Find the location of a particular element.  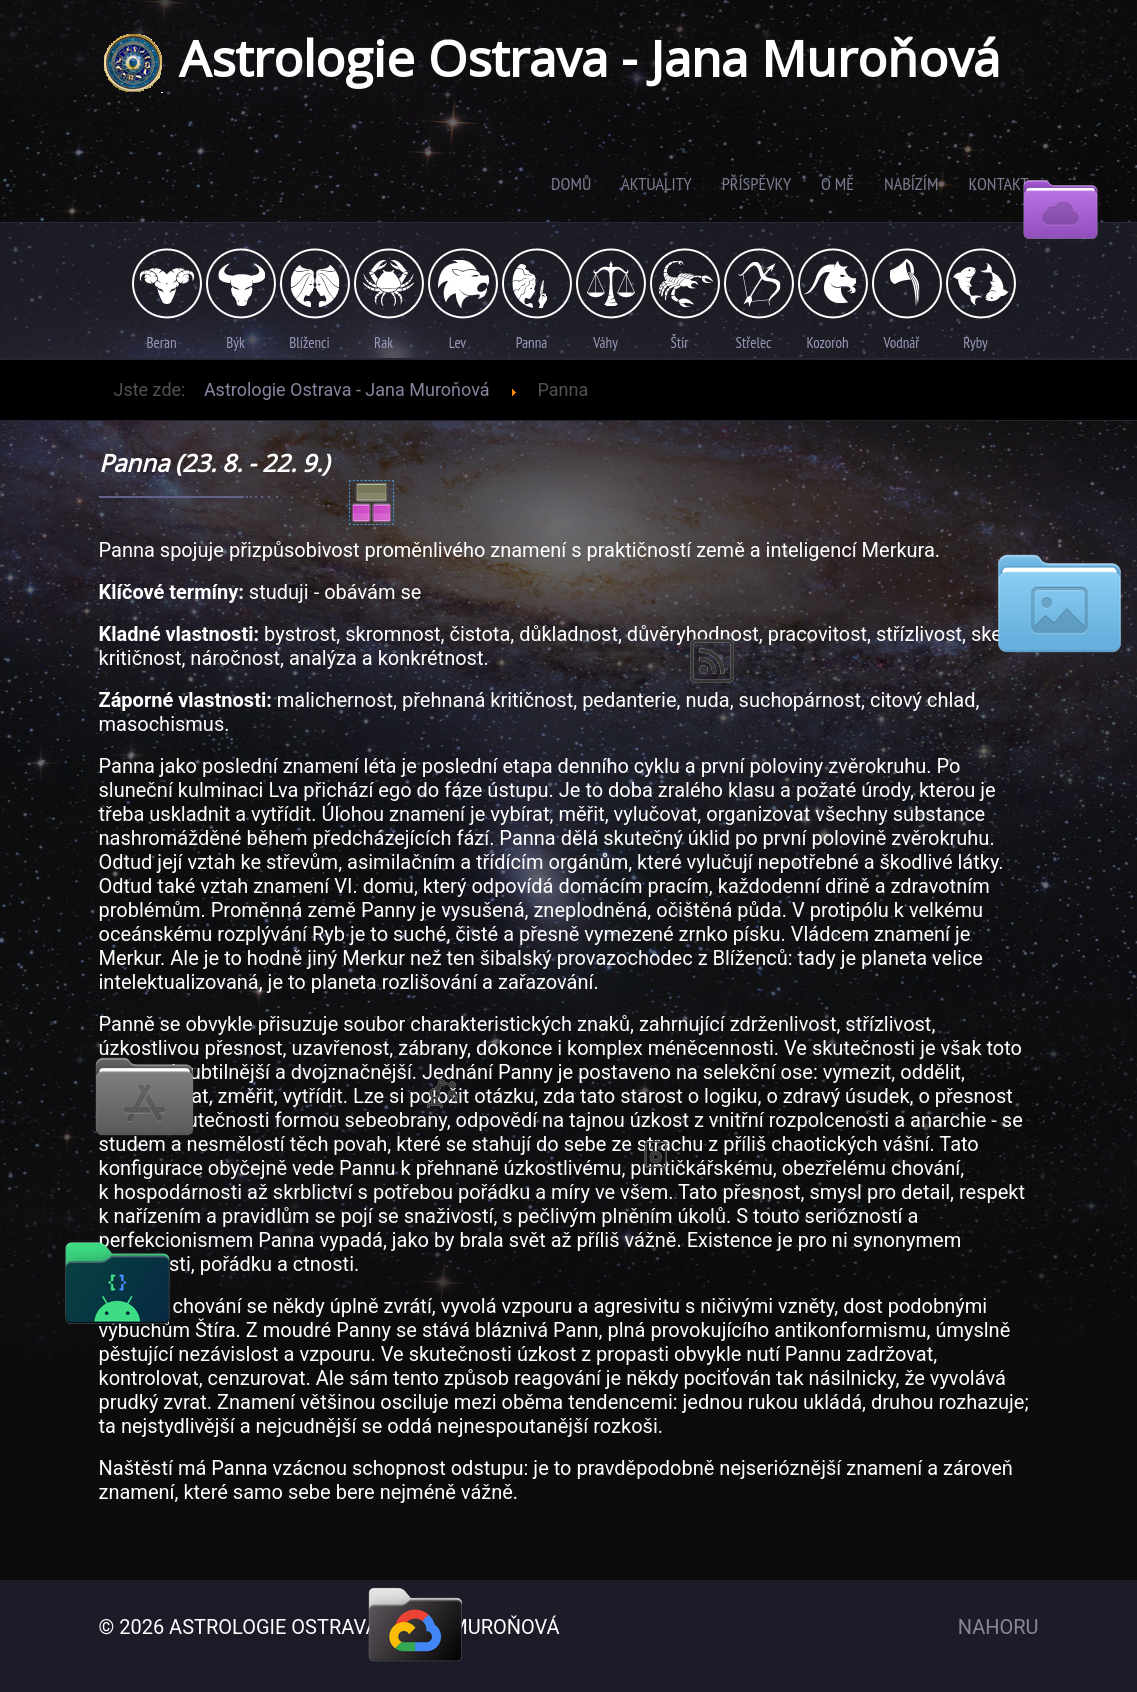

open rhythmbox music player is located at coordinates (656, 1154).